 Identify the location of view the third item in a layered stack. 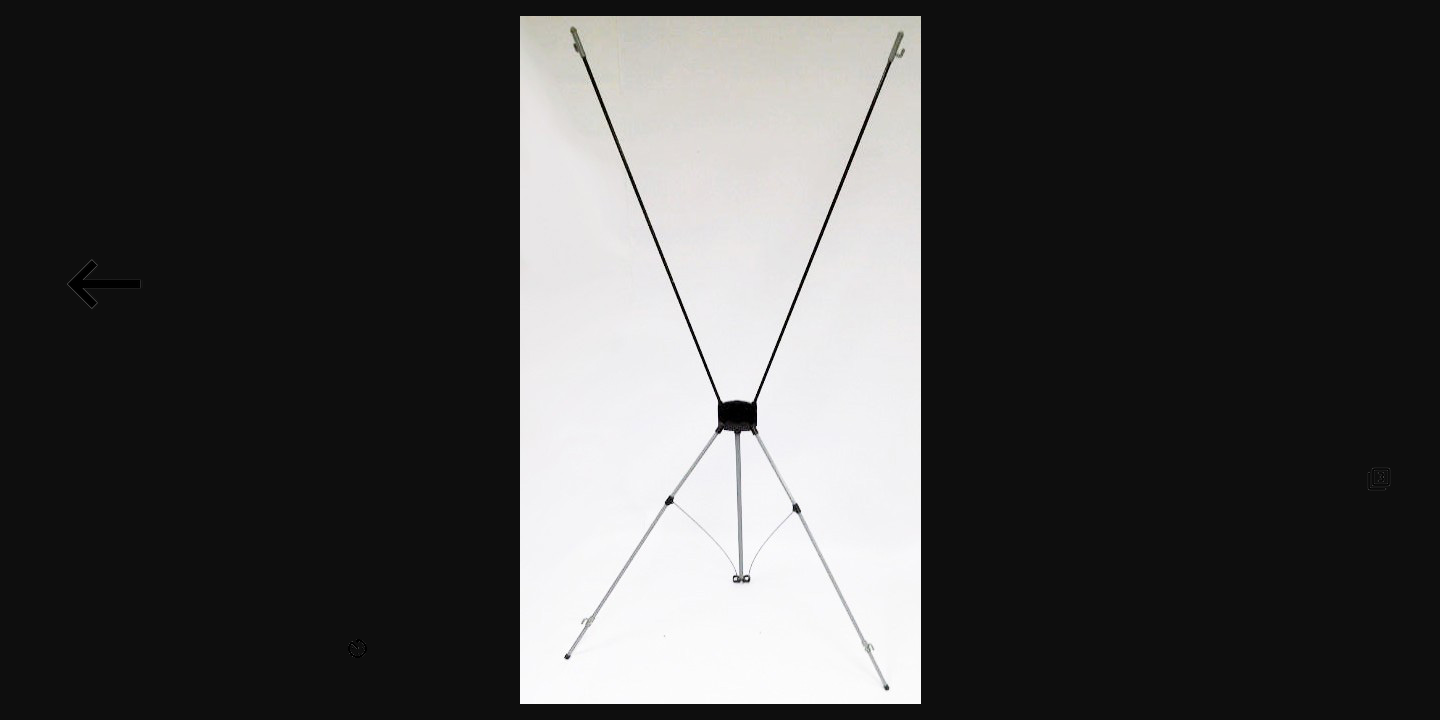
(1379, 479).